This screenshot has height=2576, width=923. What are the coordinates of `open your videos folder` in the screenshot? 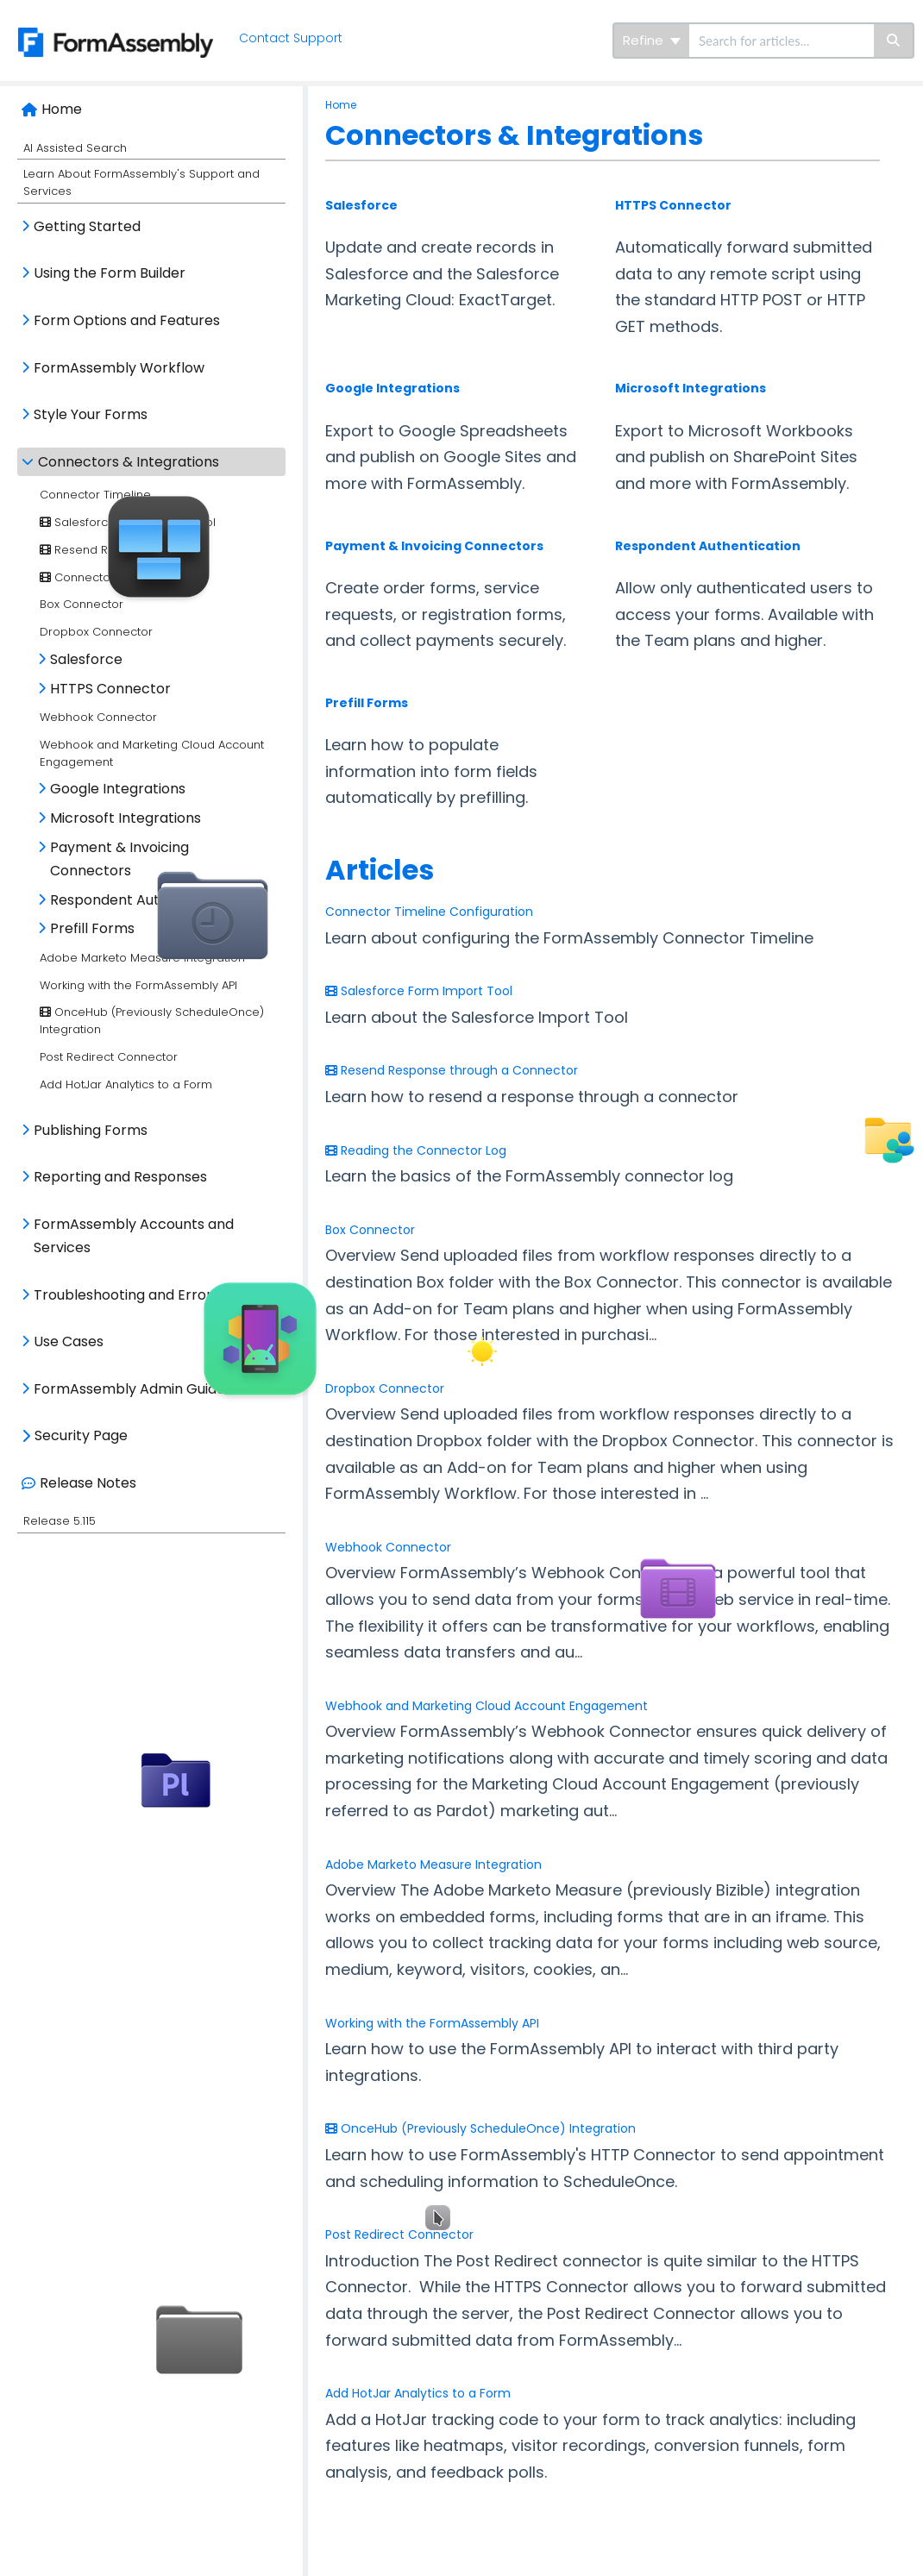 It's located at (678, 1589).